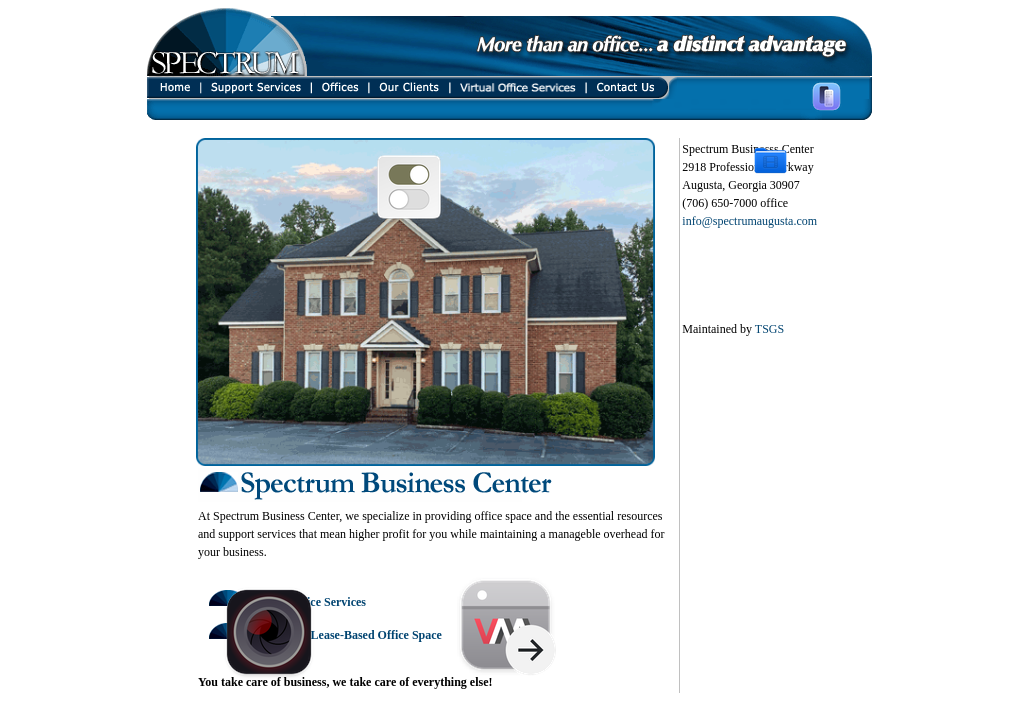 This screenshot has height=720, width=1024. I want to click on open your videos folder, so click(770, 160).